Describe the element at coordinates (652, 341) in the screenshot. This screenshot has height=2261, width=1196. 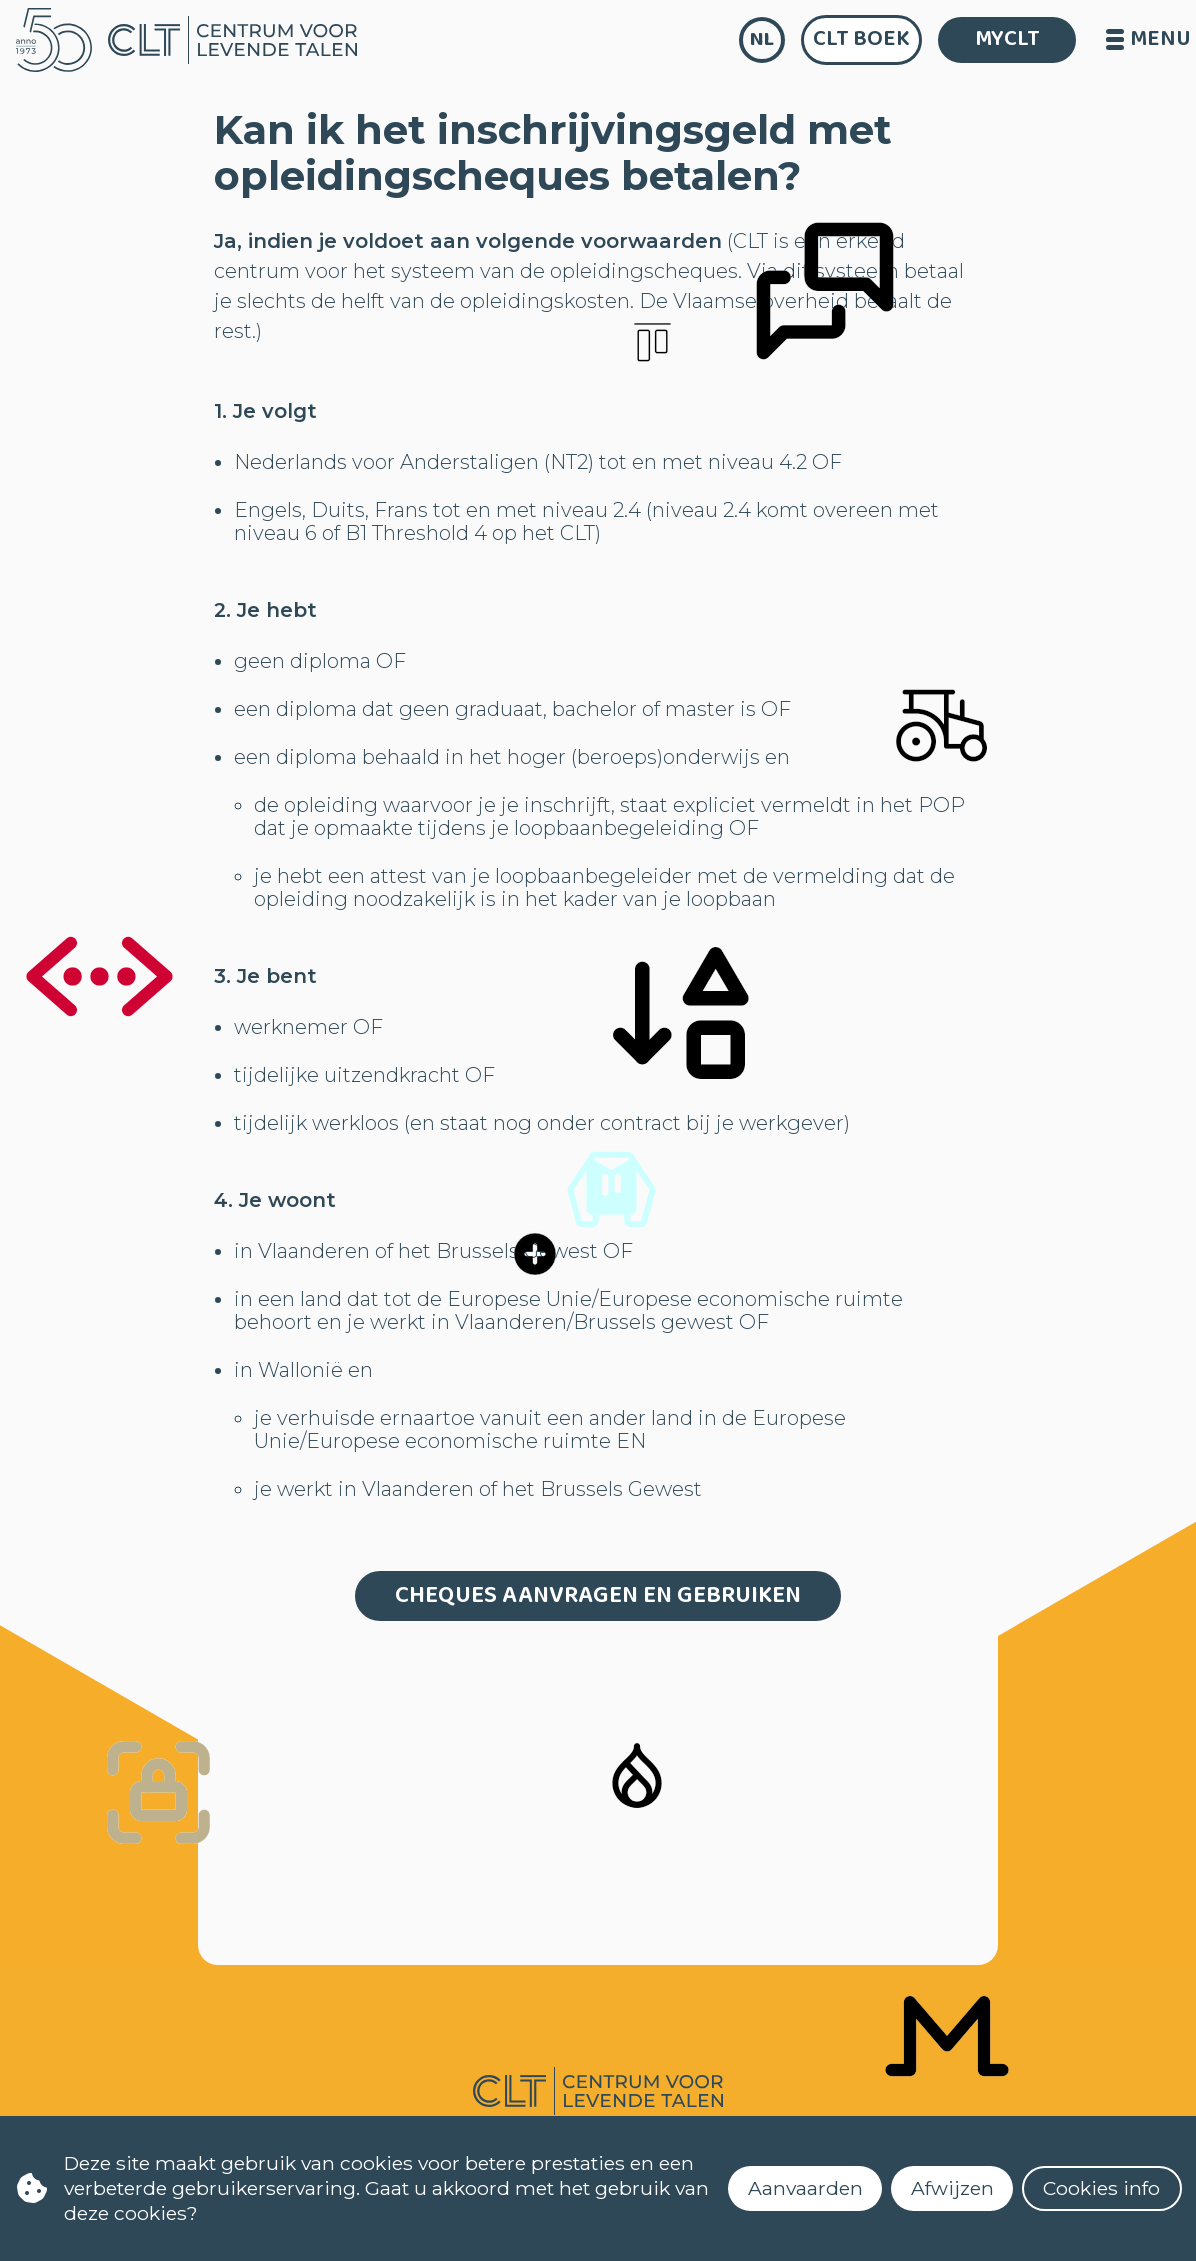
I see `align selected objects to the top edge` at that location.